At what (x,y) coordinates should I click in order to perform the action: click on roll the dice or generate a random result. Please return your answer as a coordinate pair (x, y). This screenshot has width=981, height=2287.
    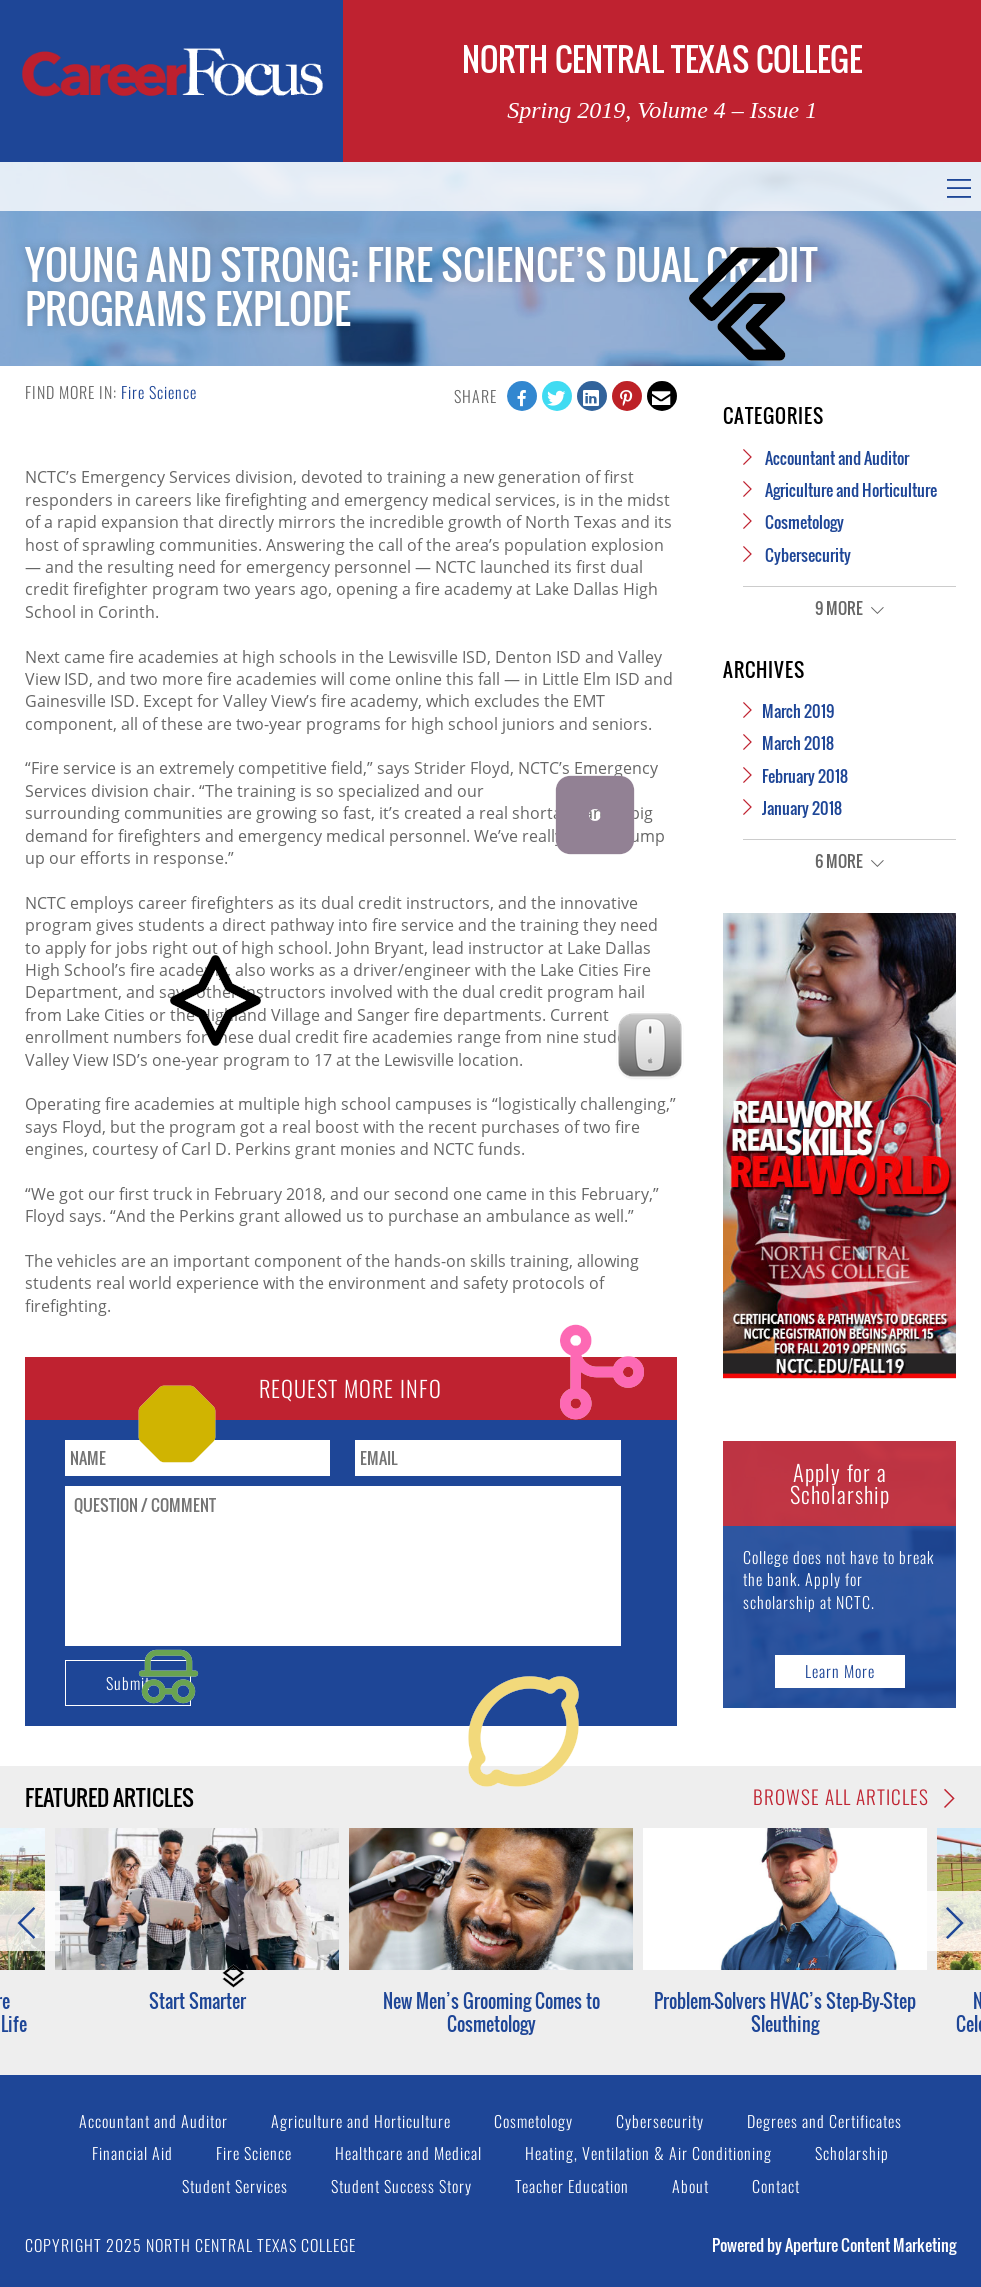
    Looking at the image, I should click on (595, 815).